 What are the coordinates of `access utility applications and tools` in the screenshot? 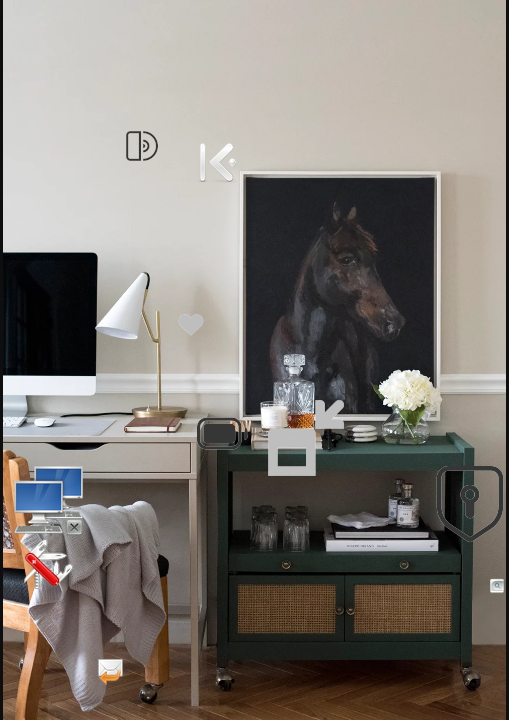 It's located at (47, 564).